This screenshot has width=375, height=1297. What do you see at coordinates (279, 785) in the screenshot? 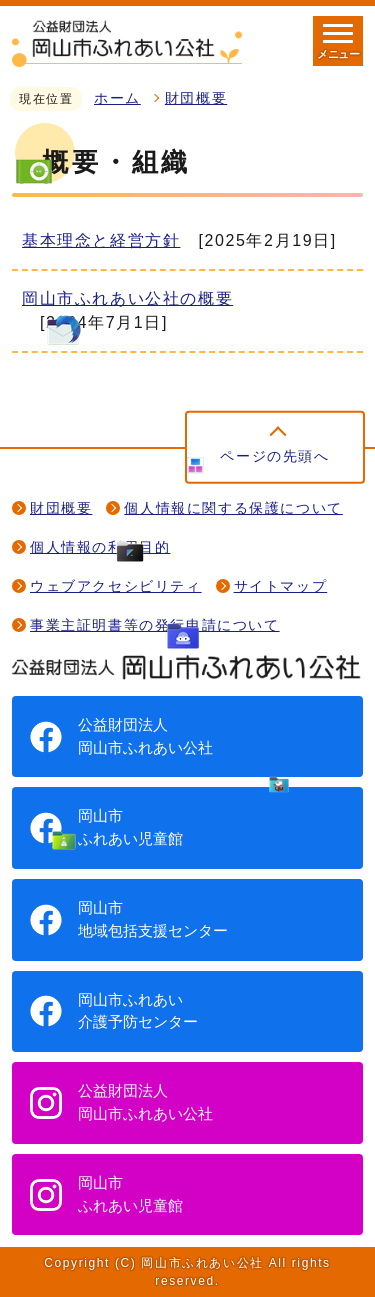
I see `folder containing portableapps packages` at bounding box center [279, 785].